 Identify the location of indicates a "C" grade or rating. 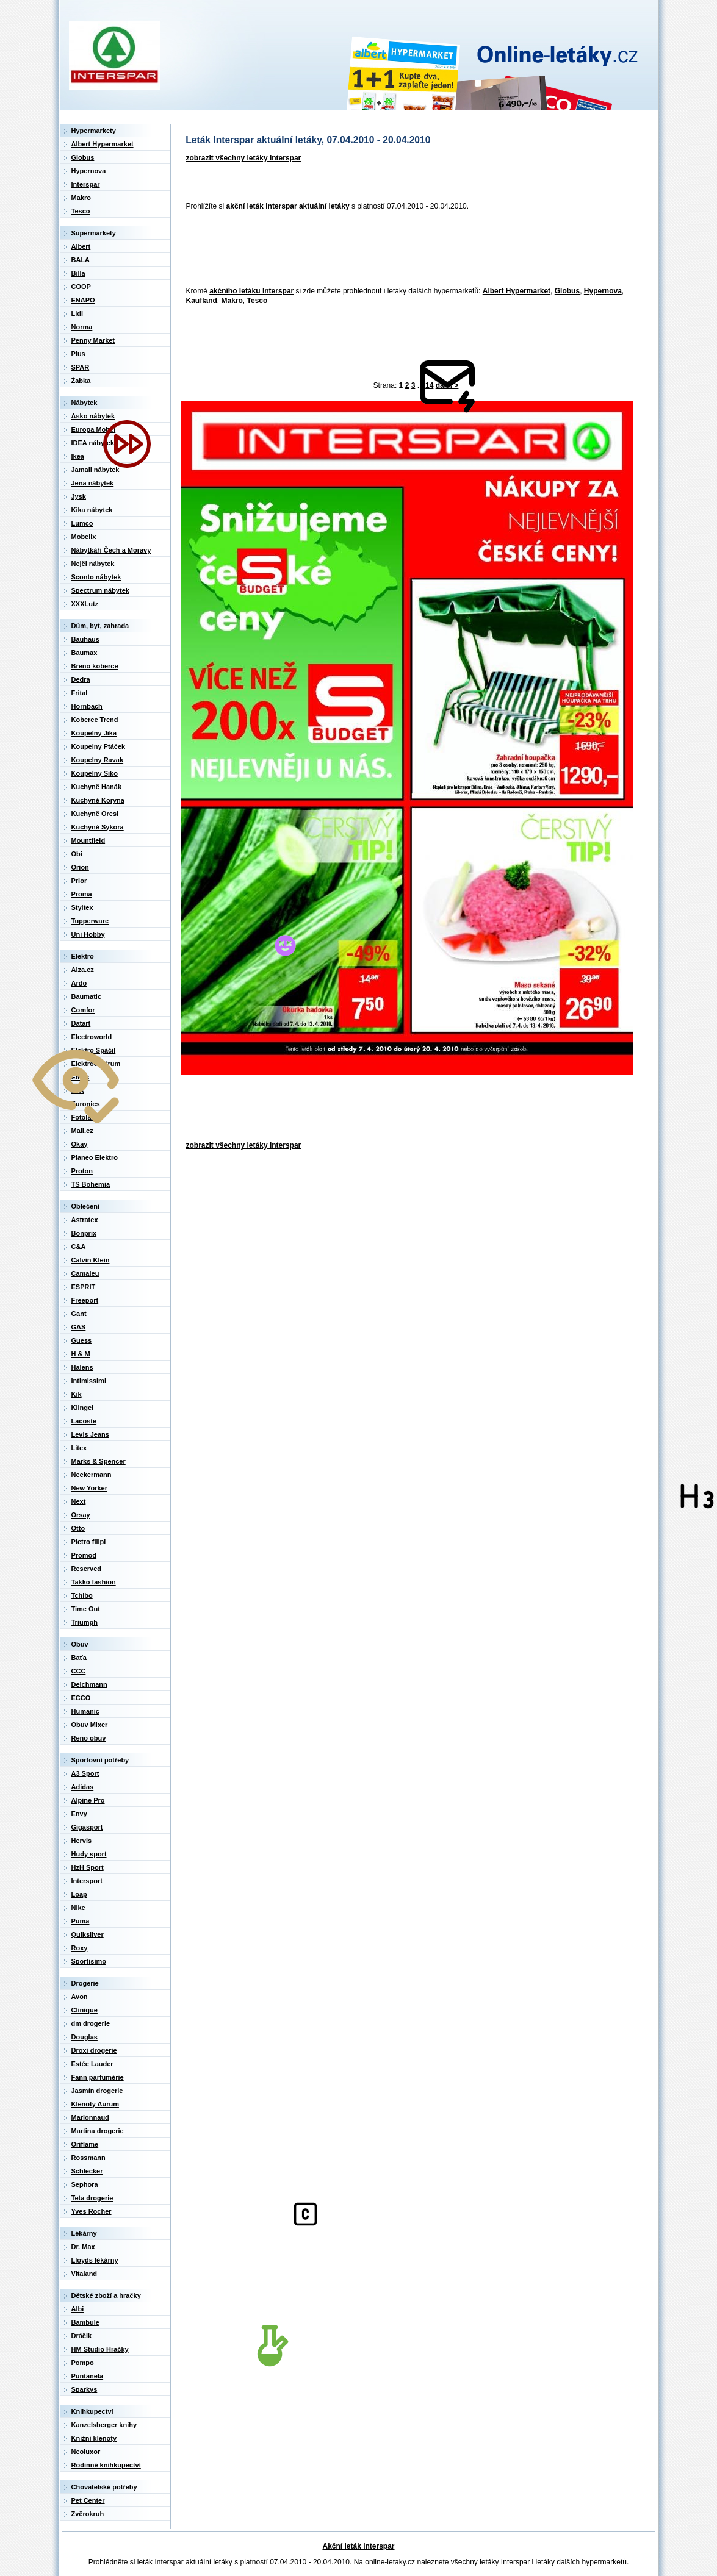
(305, 2214).